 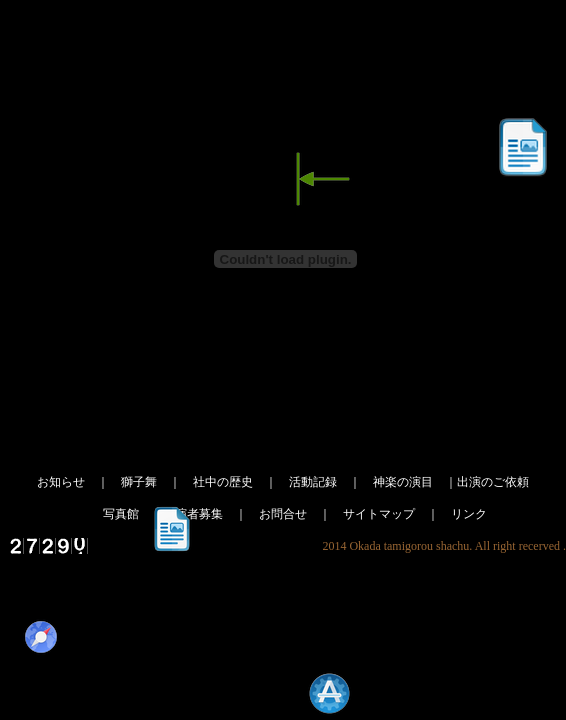 What do you see at coordinates (523, 147) in the screenshot?
I see `open a text document template file` at bounding box center [523, 147].